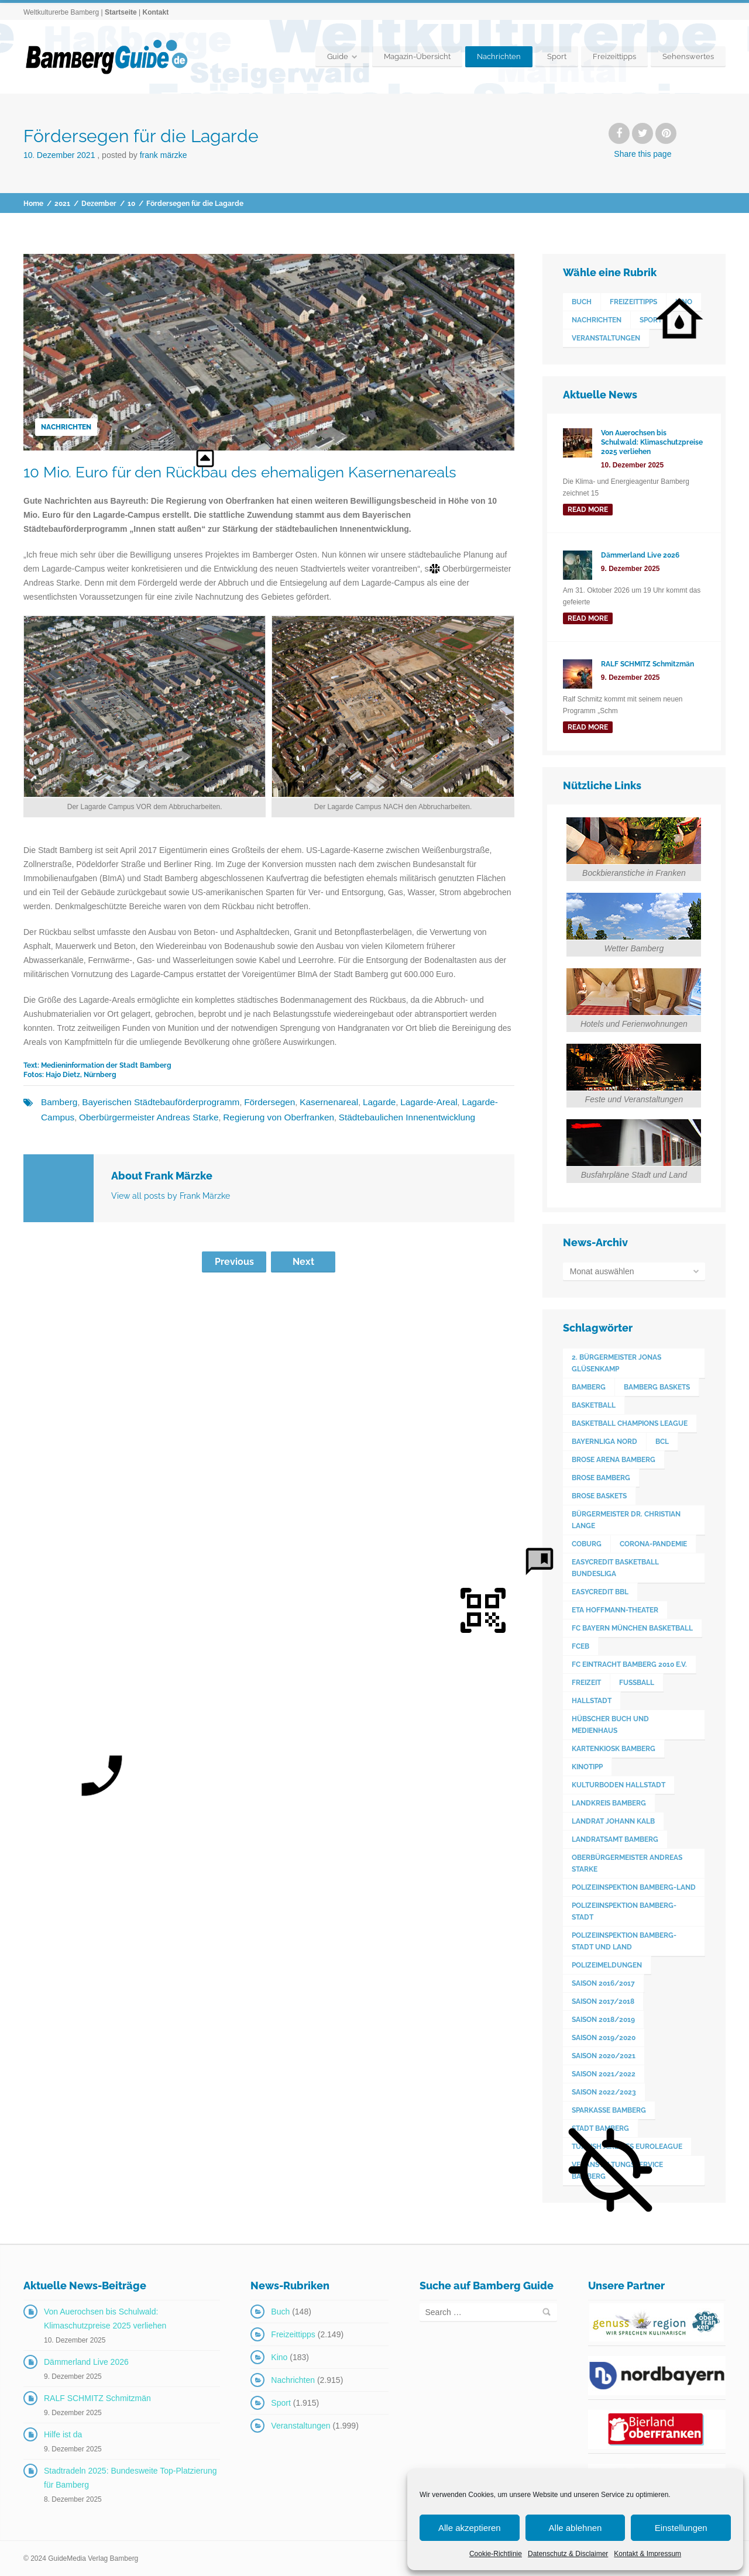 The width and height of the screenshot is (749, 2576). I want to click on expand or collapse a section upward, so click(205, 458).